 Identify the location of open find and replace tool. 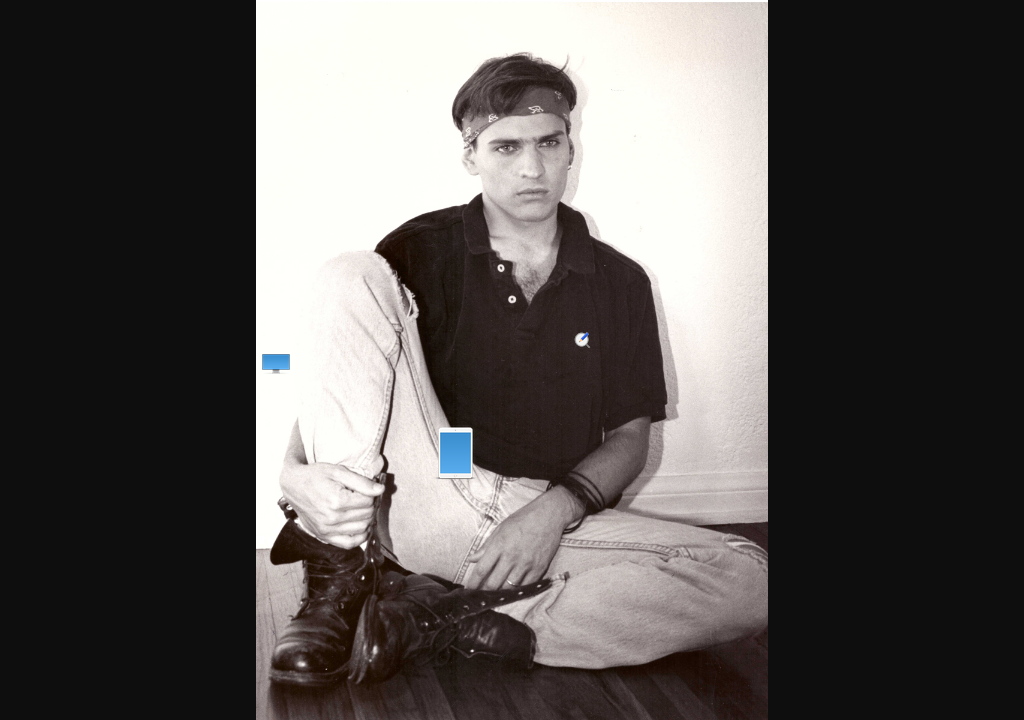
(582, 340).